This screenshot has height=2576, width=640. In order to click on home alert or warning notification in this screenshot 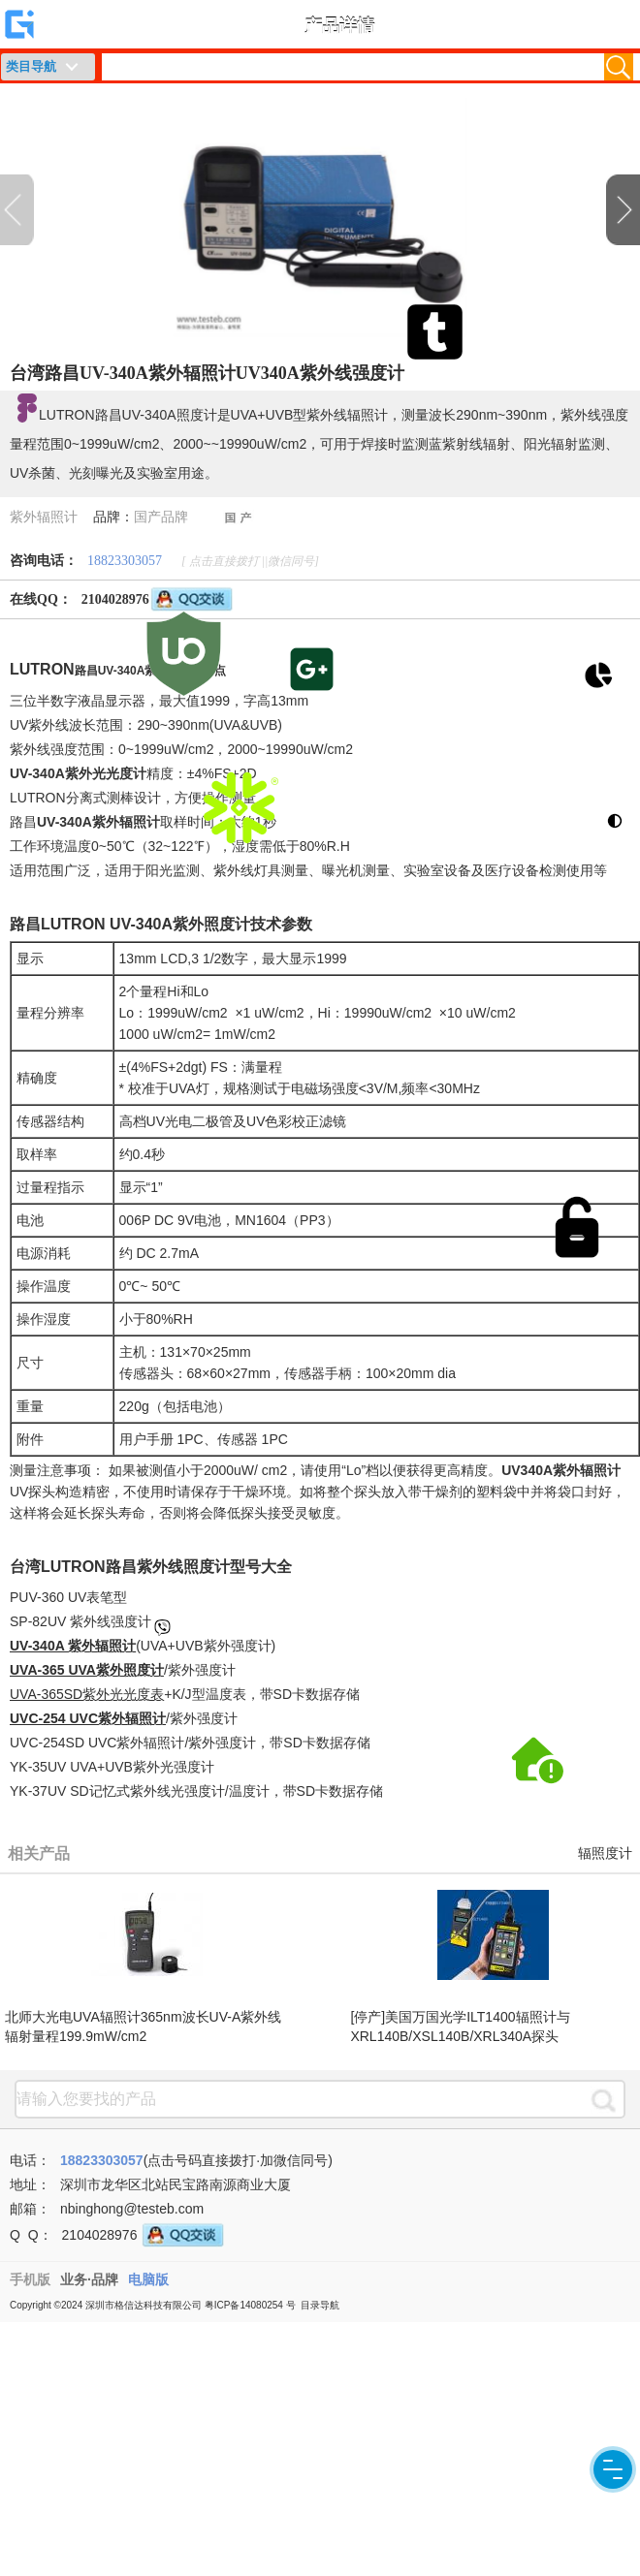, I will do `click(536, 1759)`.